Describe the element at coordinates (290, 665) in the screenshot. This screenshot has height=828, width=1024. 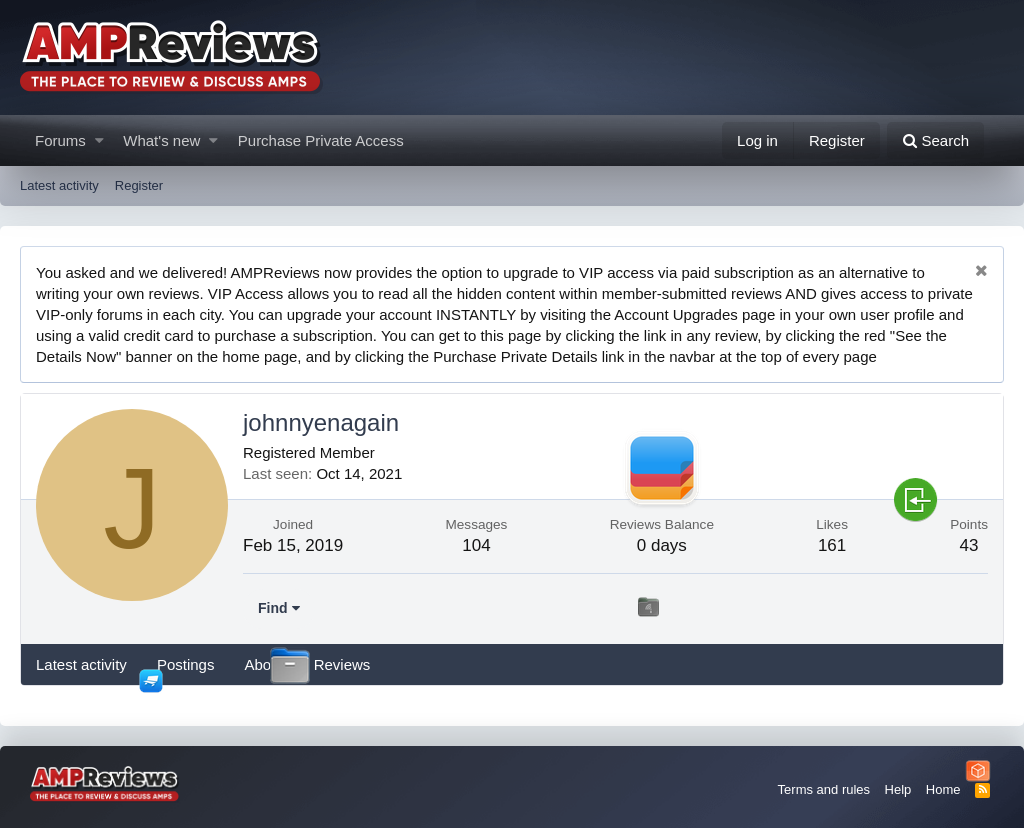
I see `open the file manager application` at that location.